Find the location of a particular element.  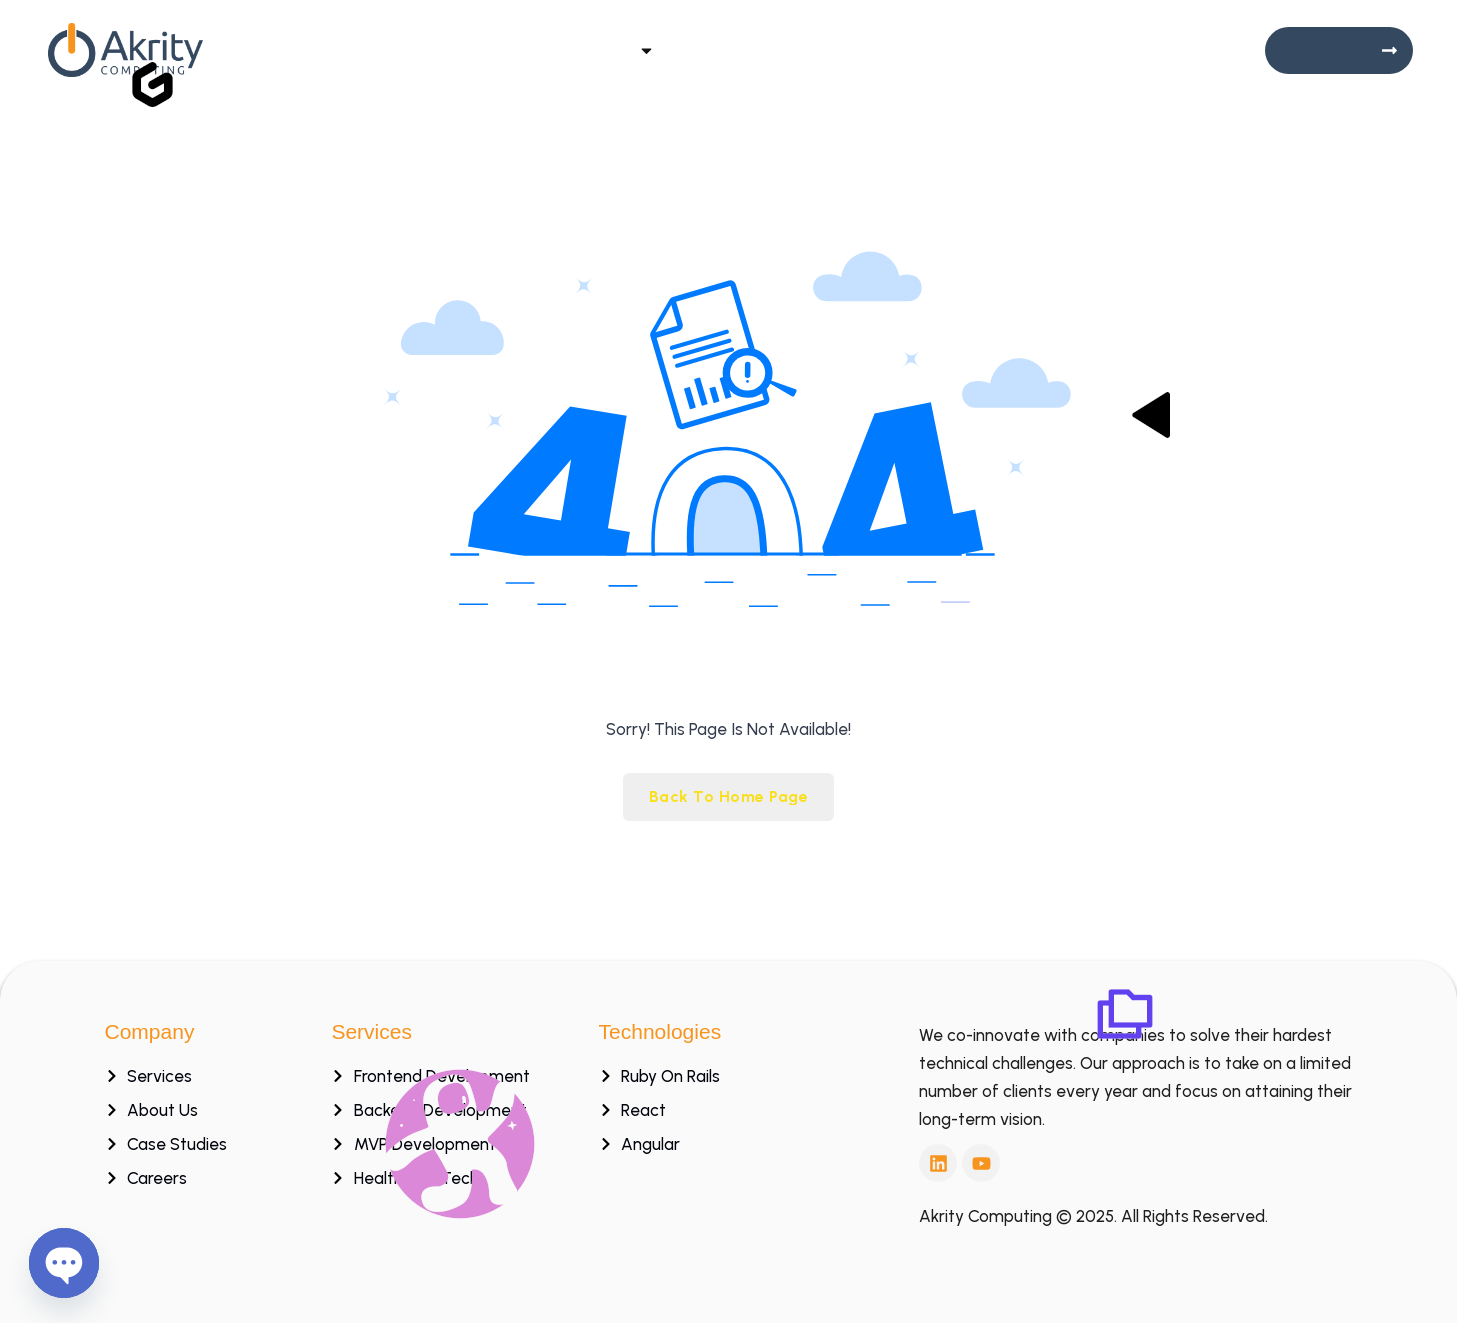

play media in reverse is located at coordinates (1155, 415).